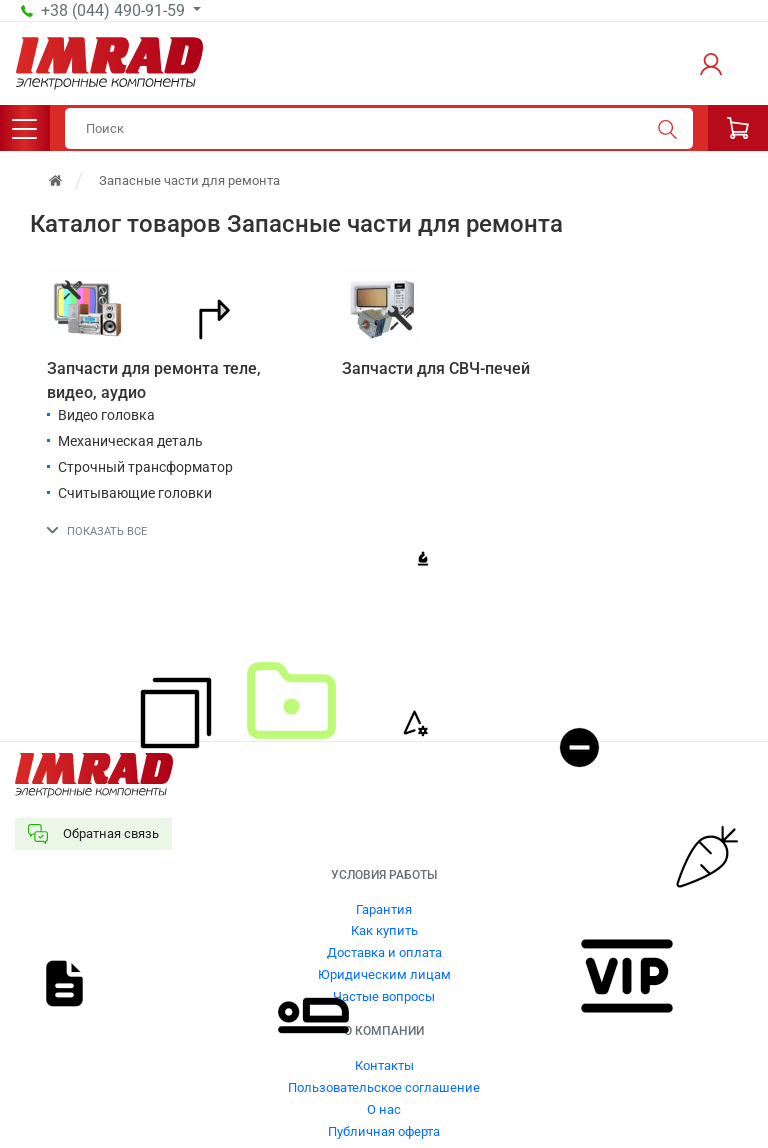 The height and width of the screenshot is (1148, 768). What do you see at coordinates (627, 976) in the screenshot?
I see `access VIP member benefits or status` at bounding box center [627, 976].